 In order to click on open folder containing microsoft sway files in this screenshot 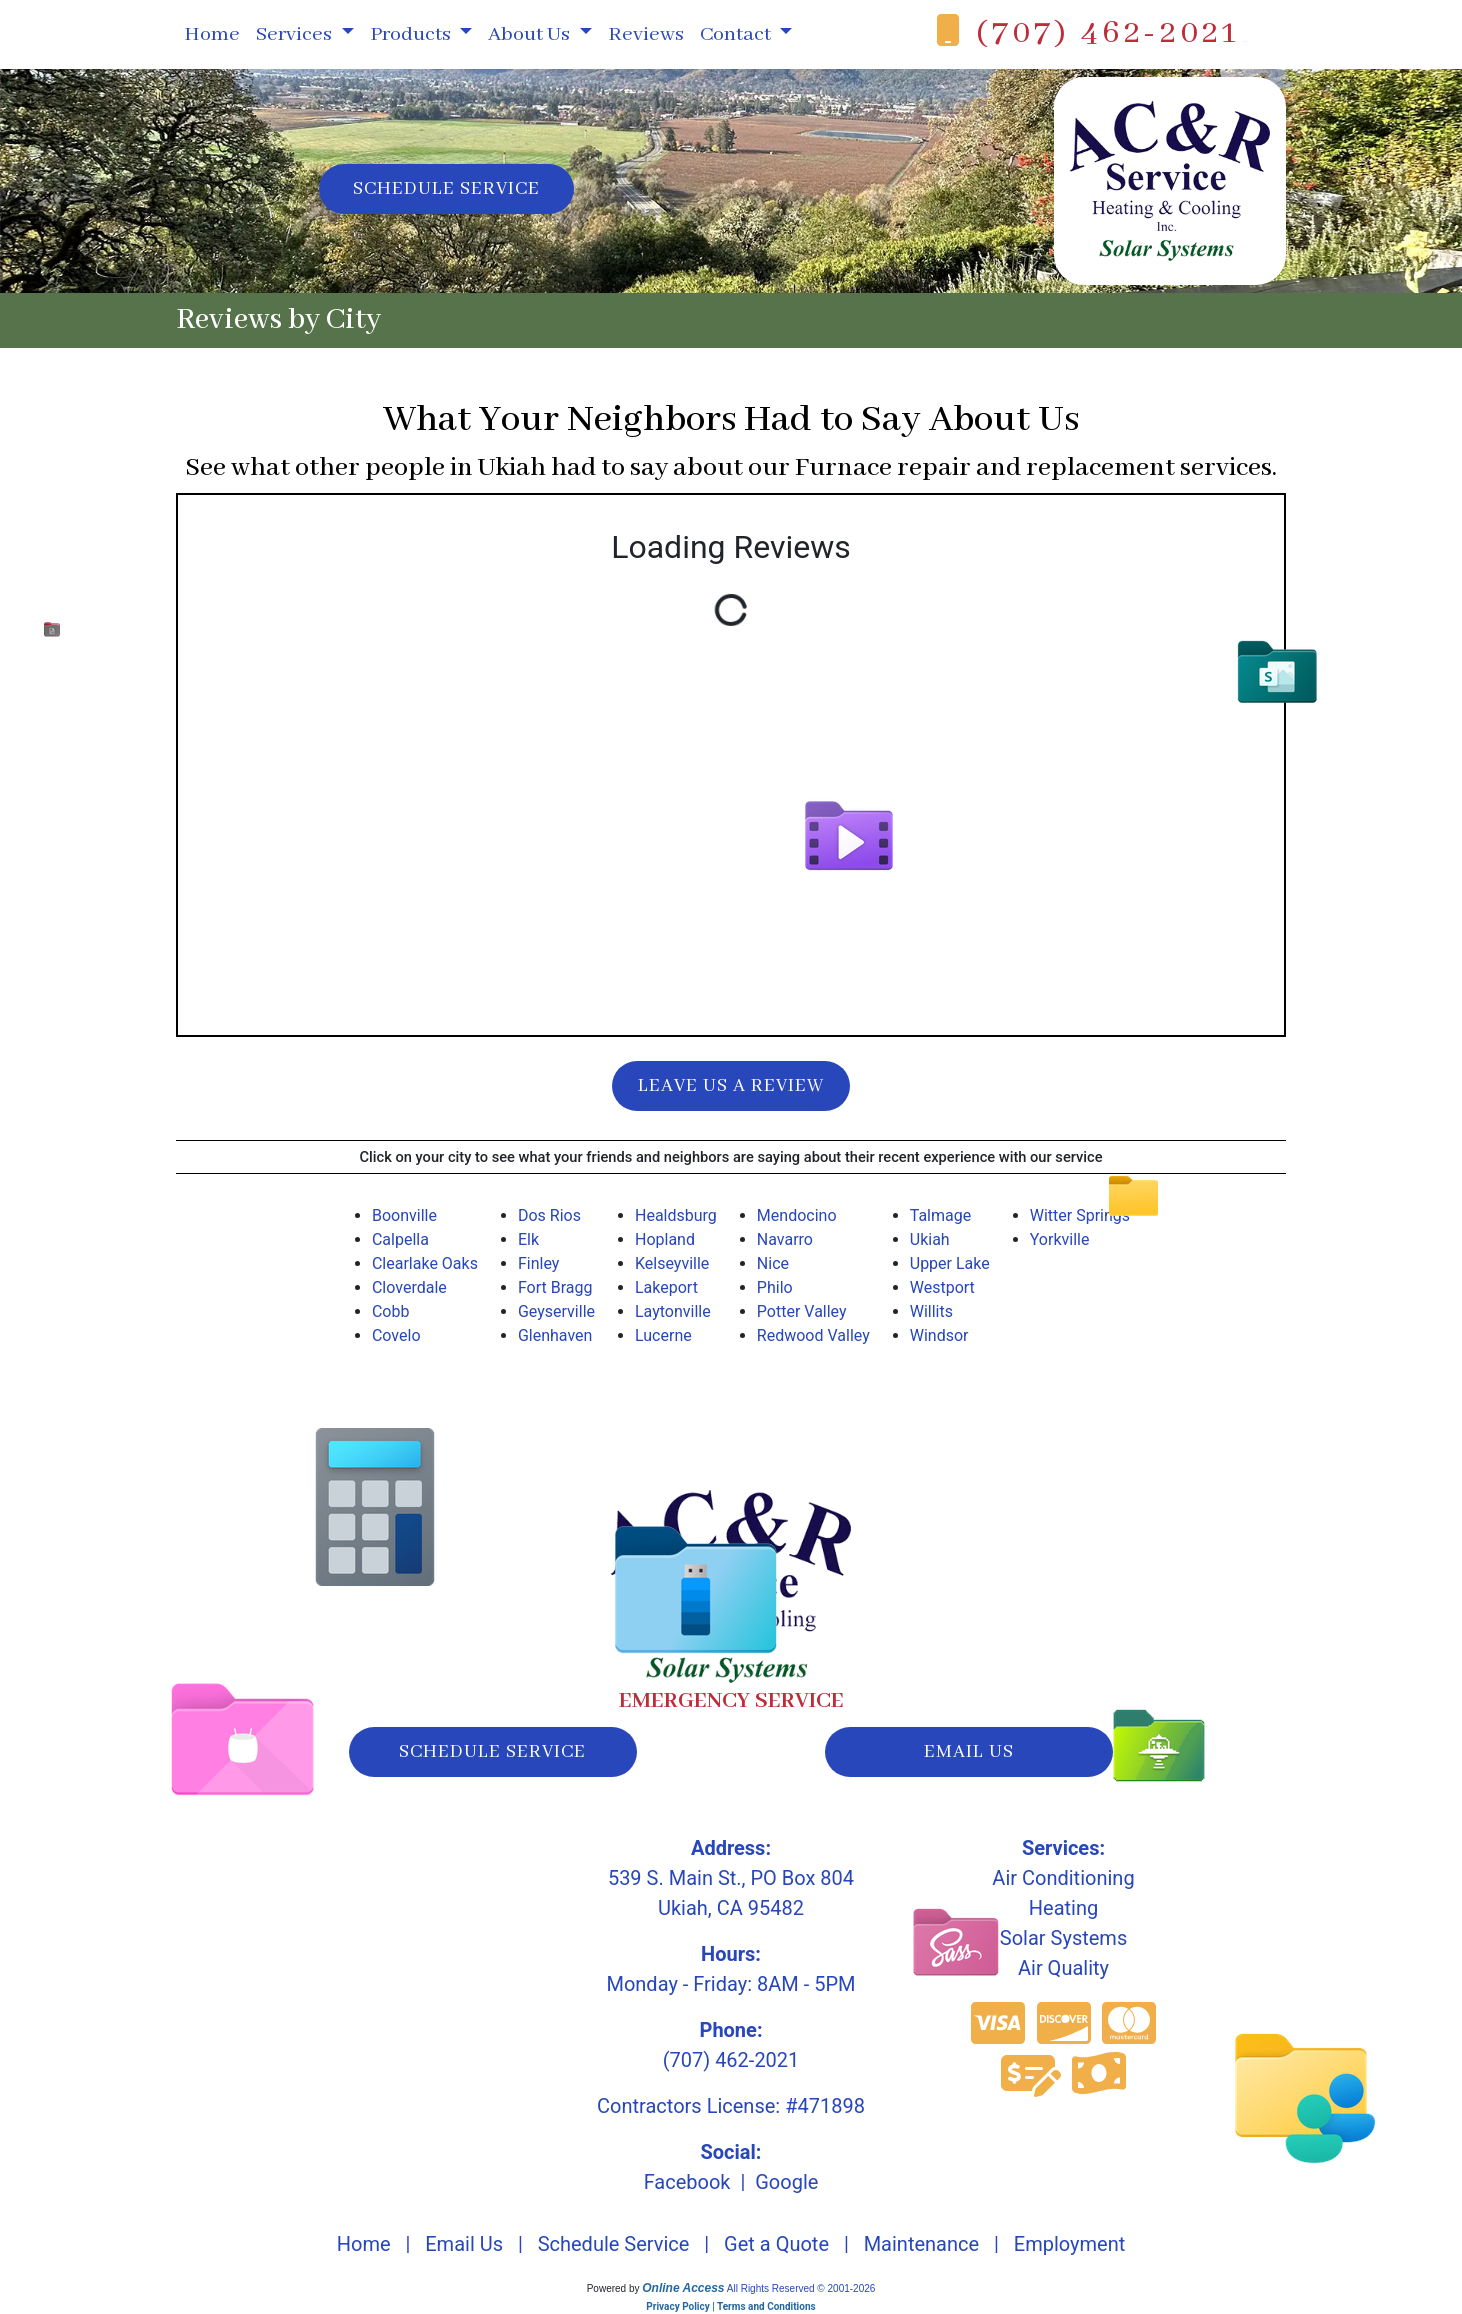, I will do `click(1277, 674)`.